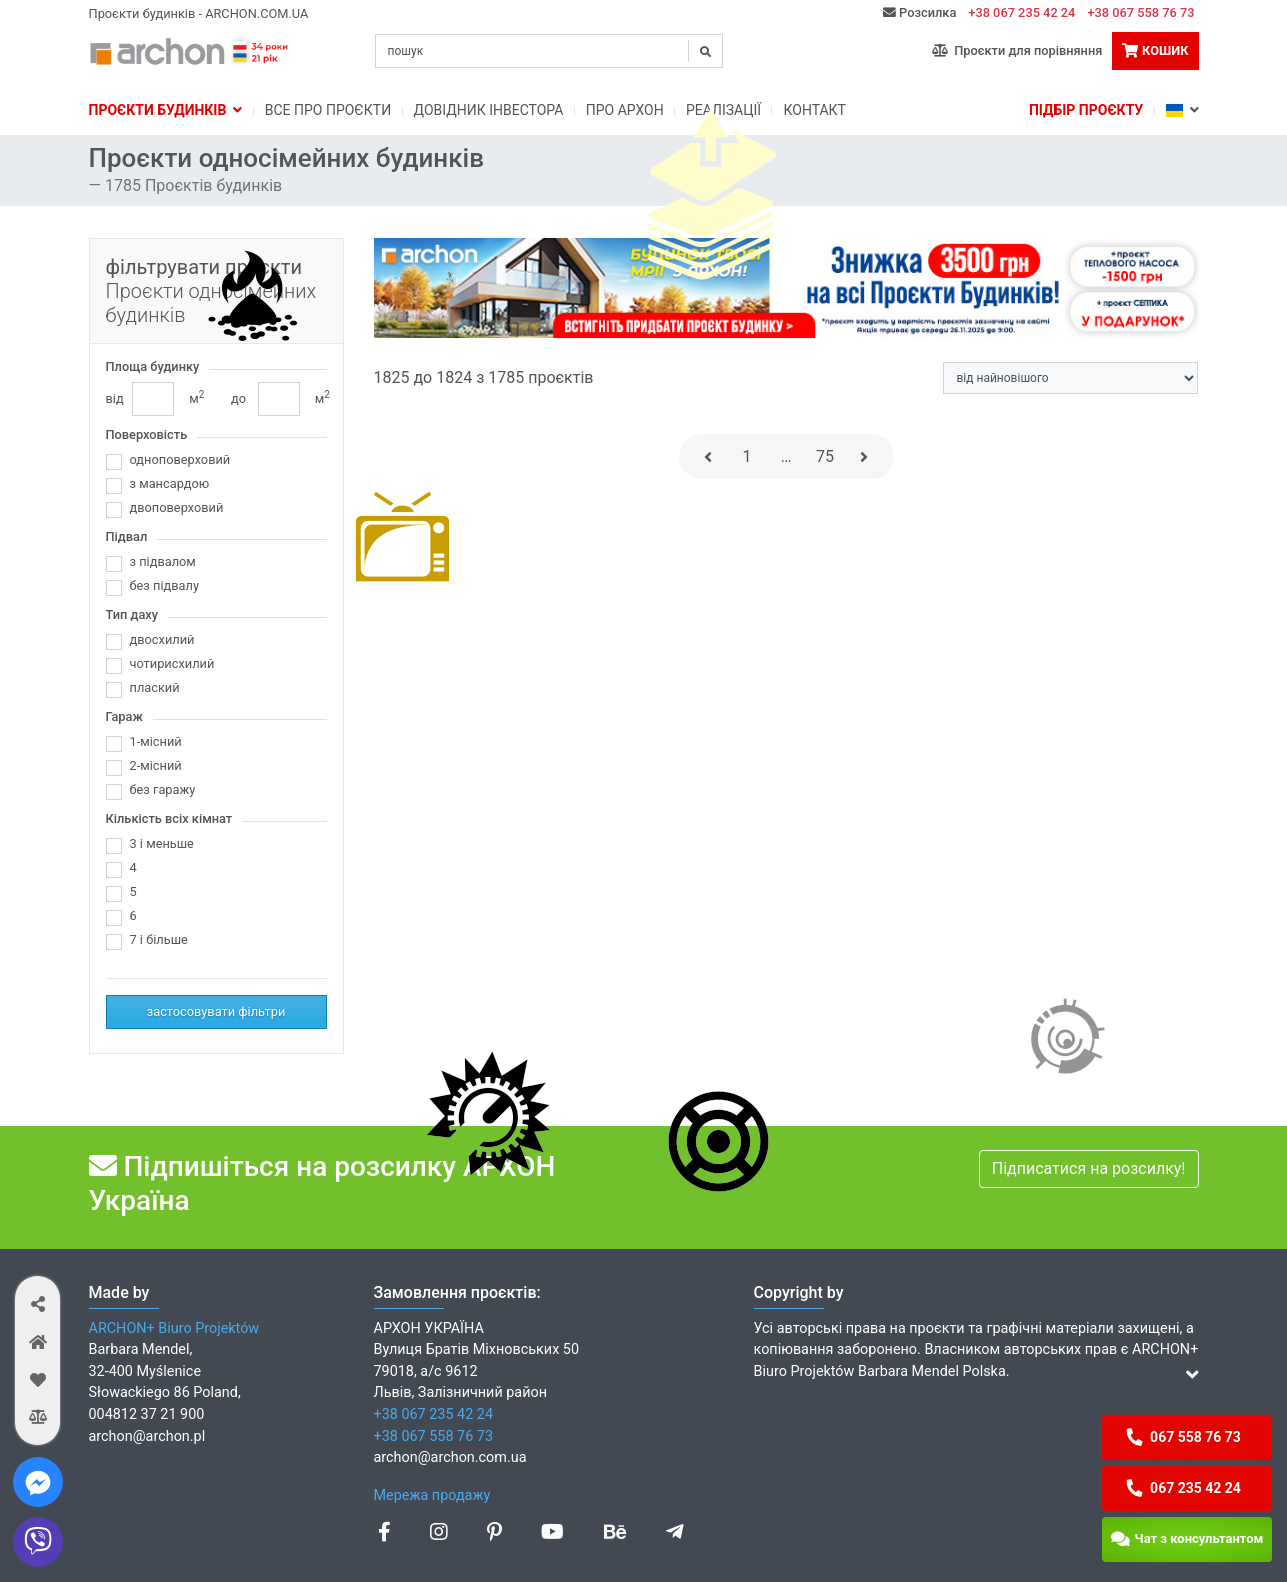 The width and height of the screenshot is (1287, 1582). I want to click on access settings or configuration options, so click(488, 1113).